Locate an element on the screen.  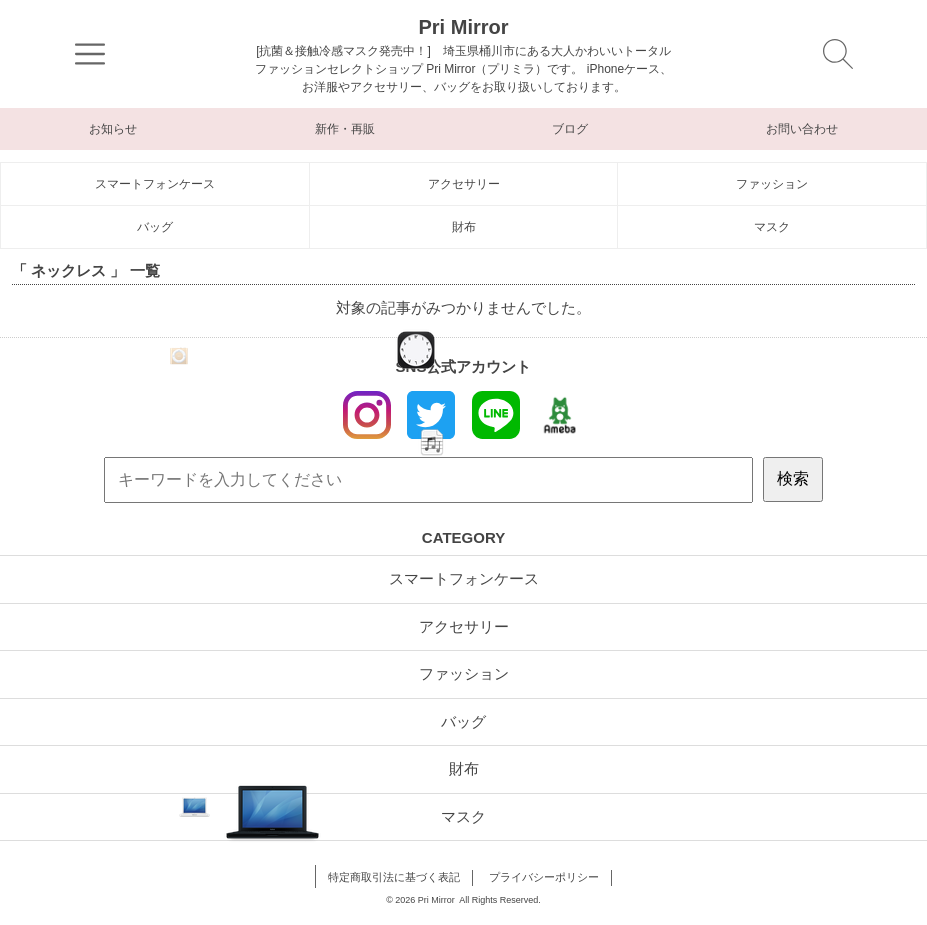
represents an apple ibook g4 laptop device is located at coordinates (194, 806).